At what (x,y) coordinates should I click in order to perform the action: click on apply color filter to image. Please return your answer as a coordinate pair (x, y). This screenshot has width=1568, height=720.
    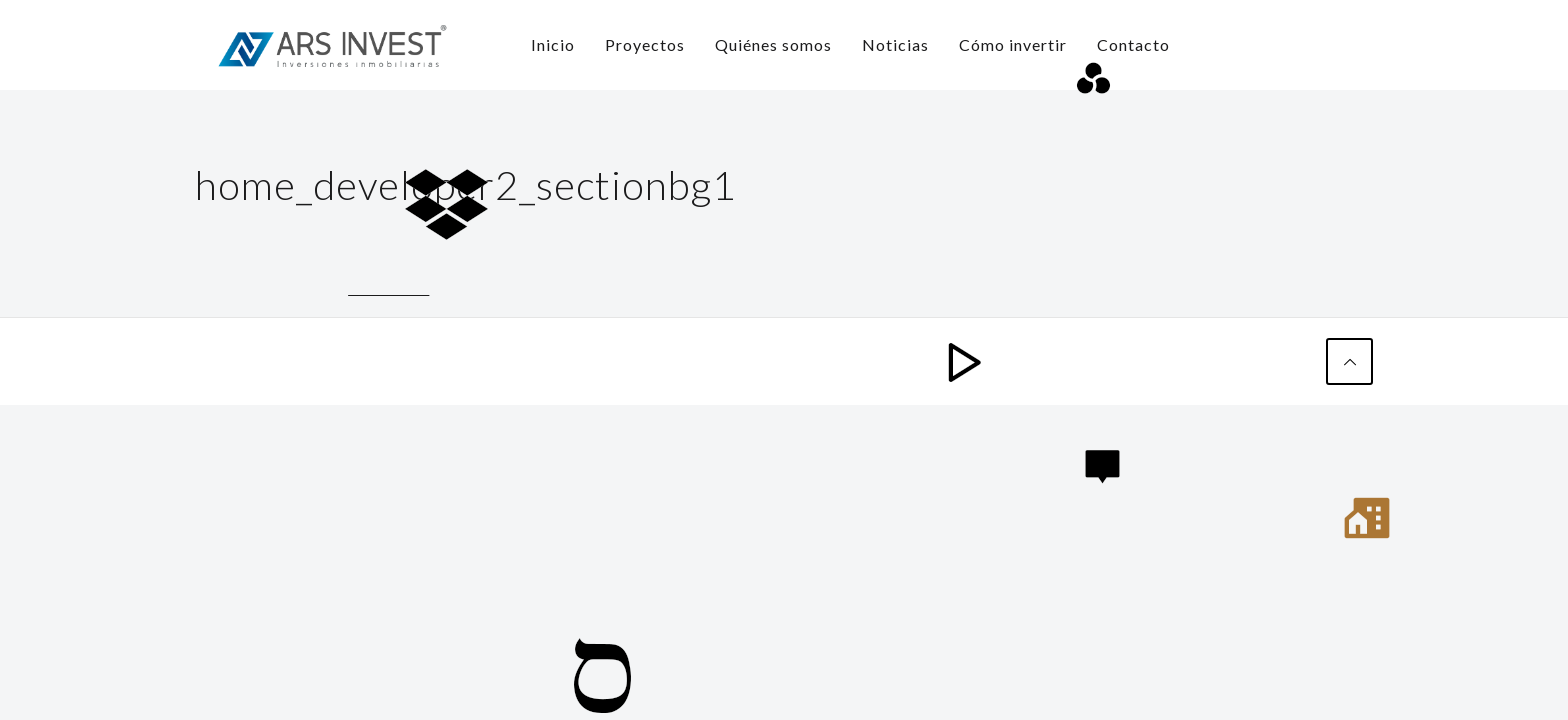
    Looking at the image, I should click on (1093, 80).